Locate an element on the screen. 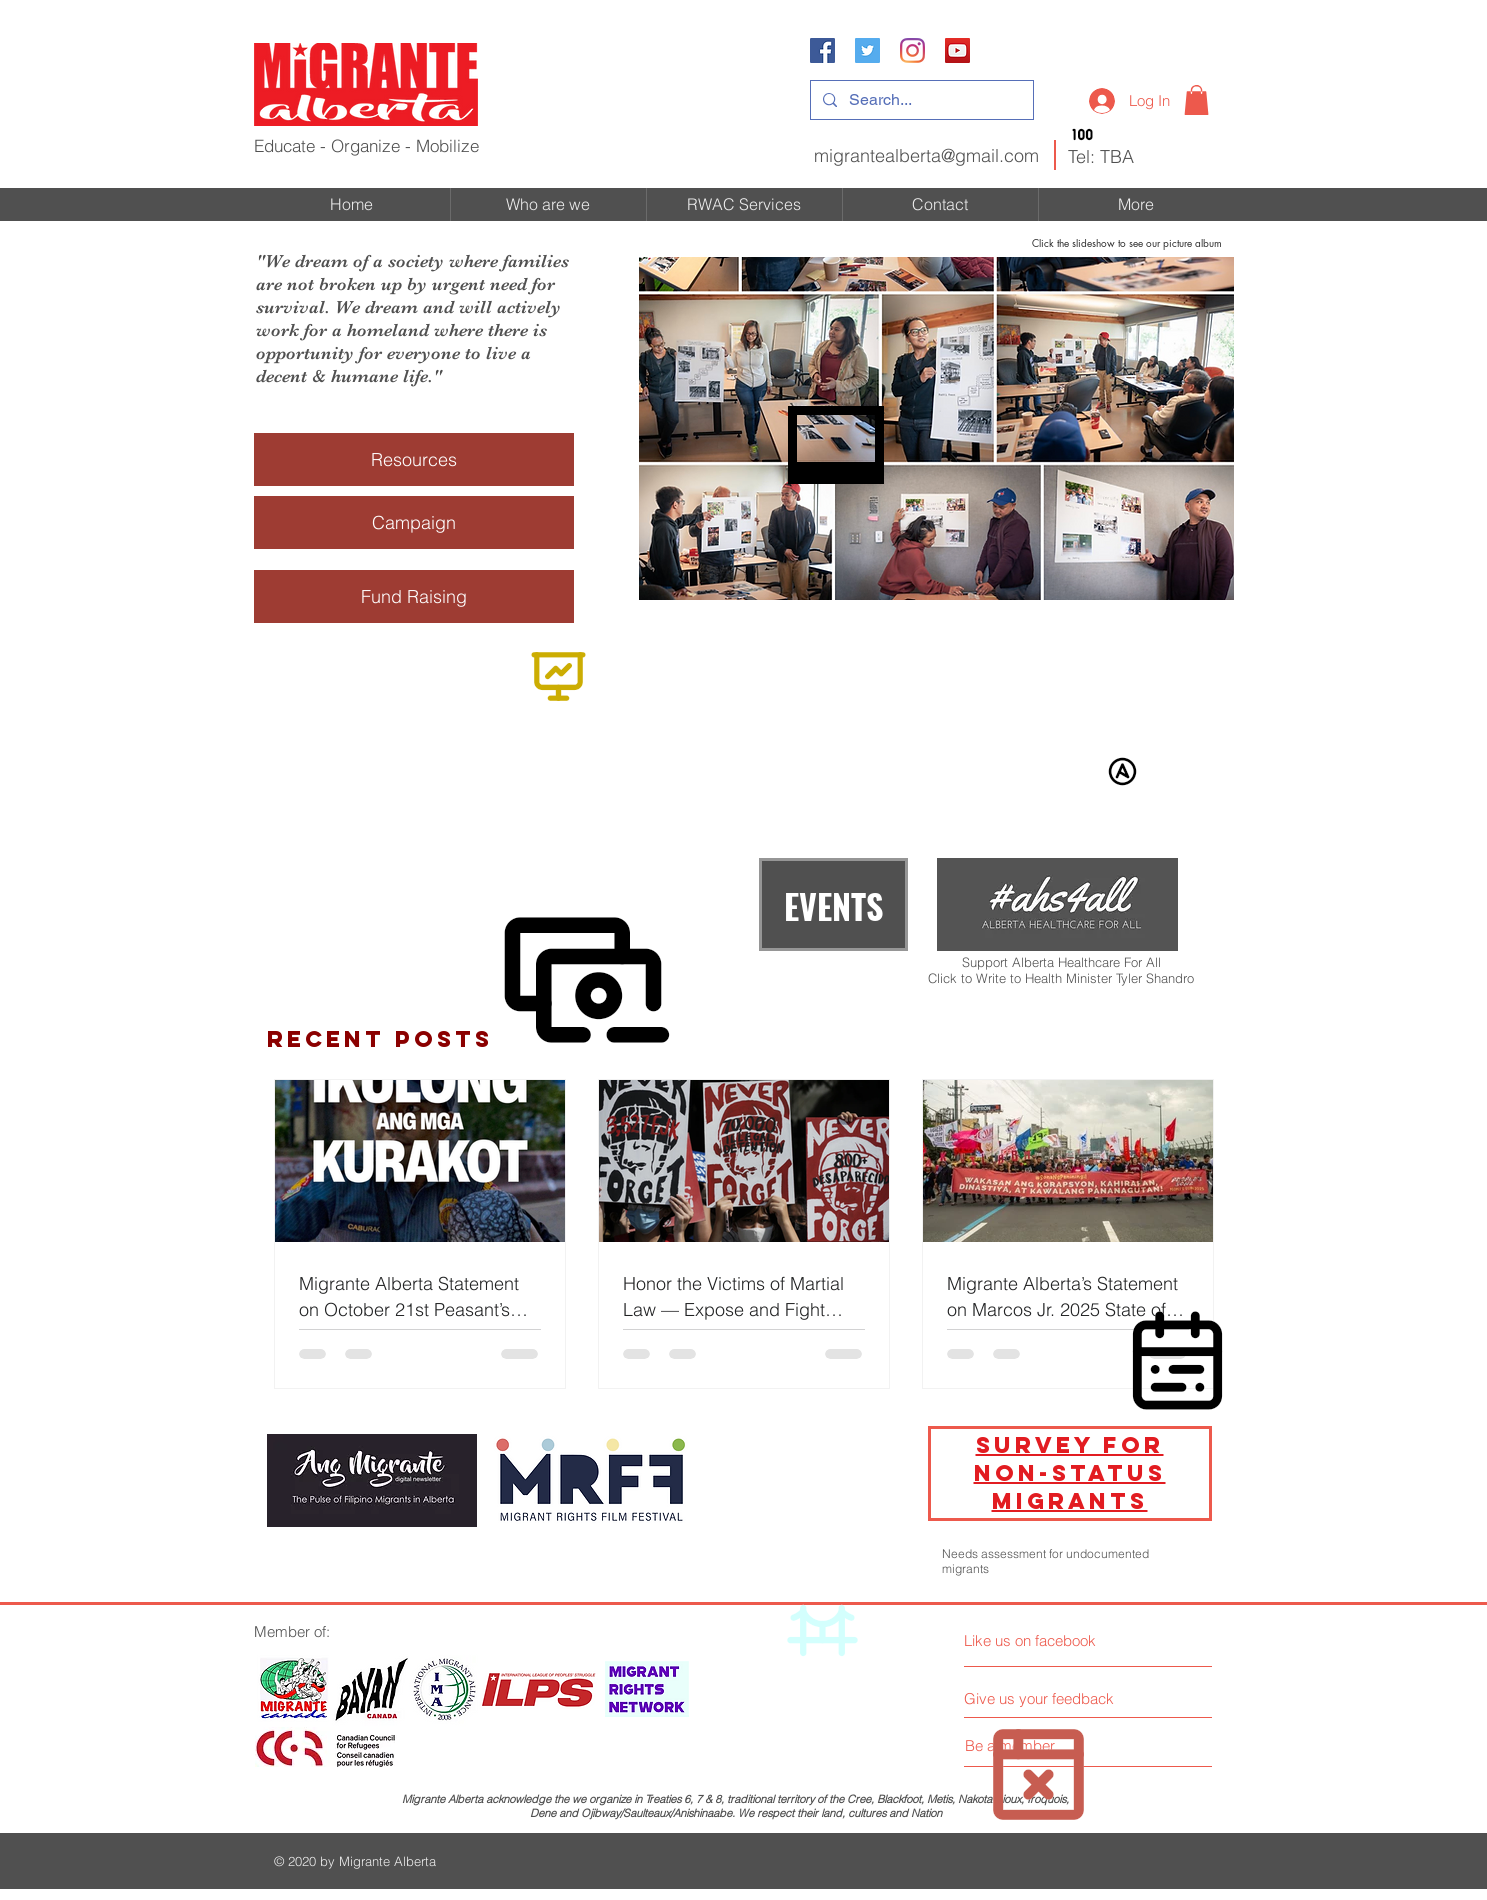 The image size is (1487, 1900). view bridge or infrastructure information is located at coordinates (822, 1630).